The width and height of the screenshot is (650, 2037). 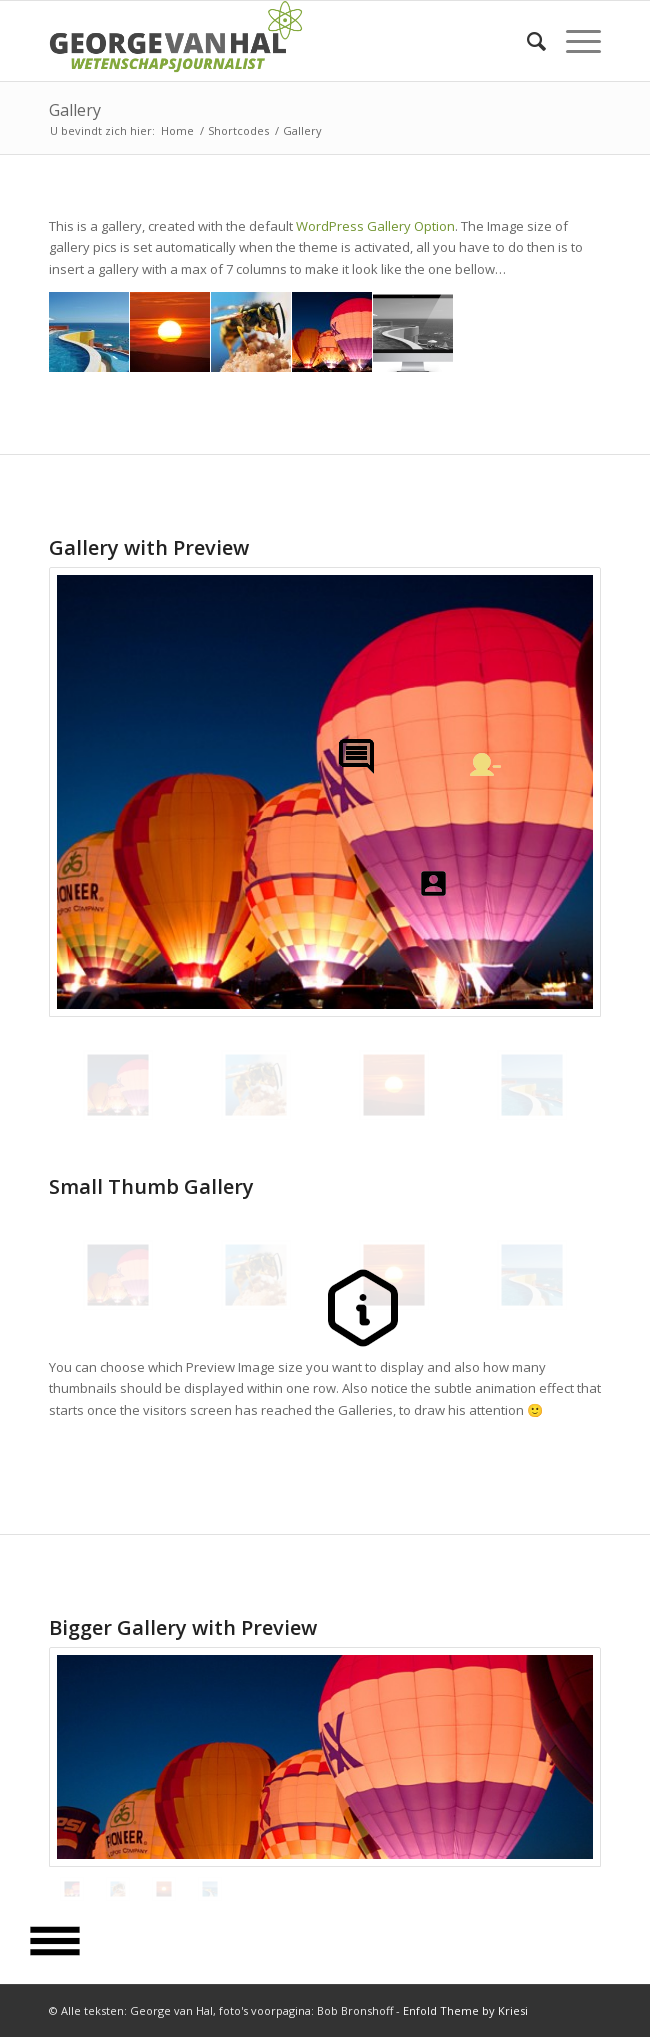 What do you see at coordinates (363, 1308) in the screenshot?
I see `view additional information or details` at bounding box center [363, 1308].